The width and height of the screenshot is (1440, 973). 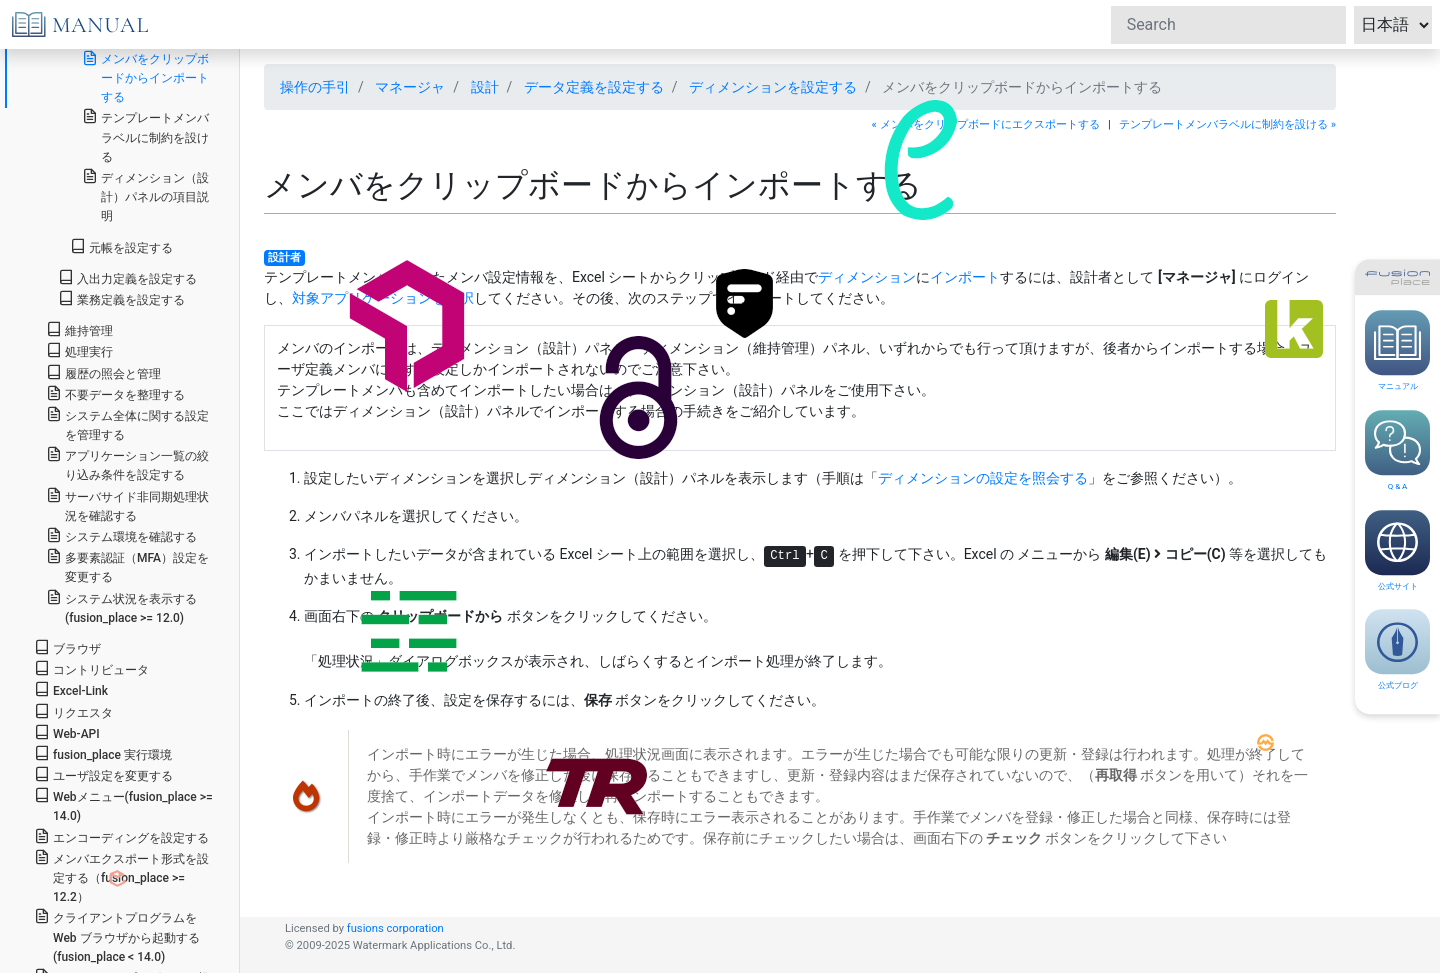 What do you see at coordinates (596, 786) in the screenshot?
I see `open the TrainerRoad cycling training app` at bounding box center [596, 786].